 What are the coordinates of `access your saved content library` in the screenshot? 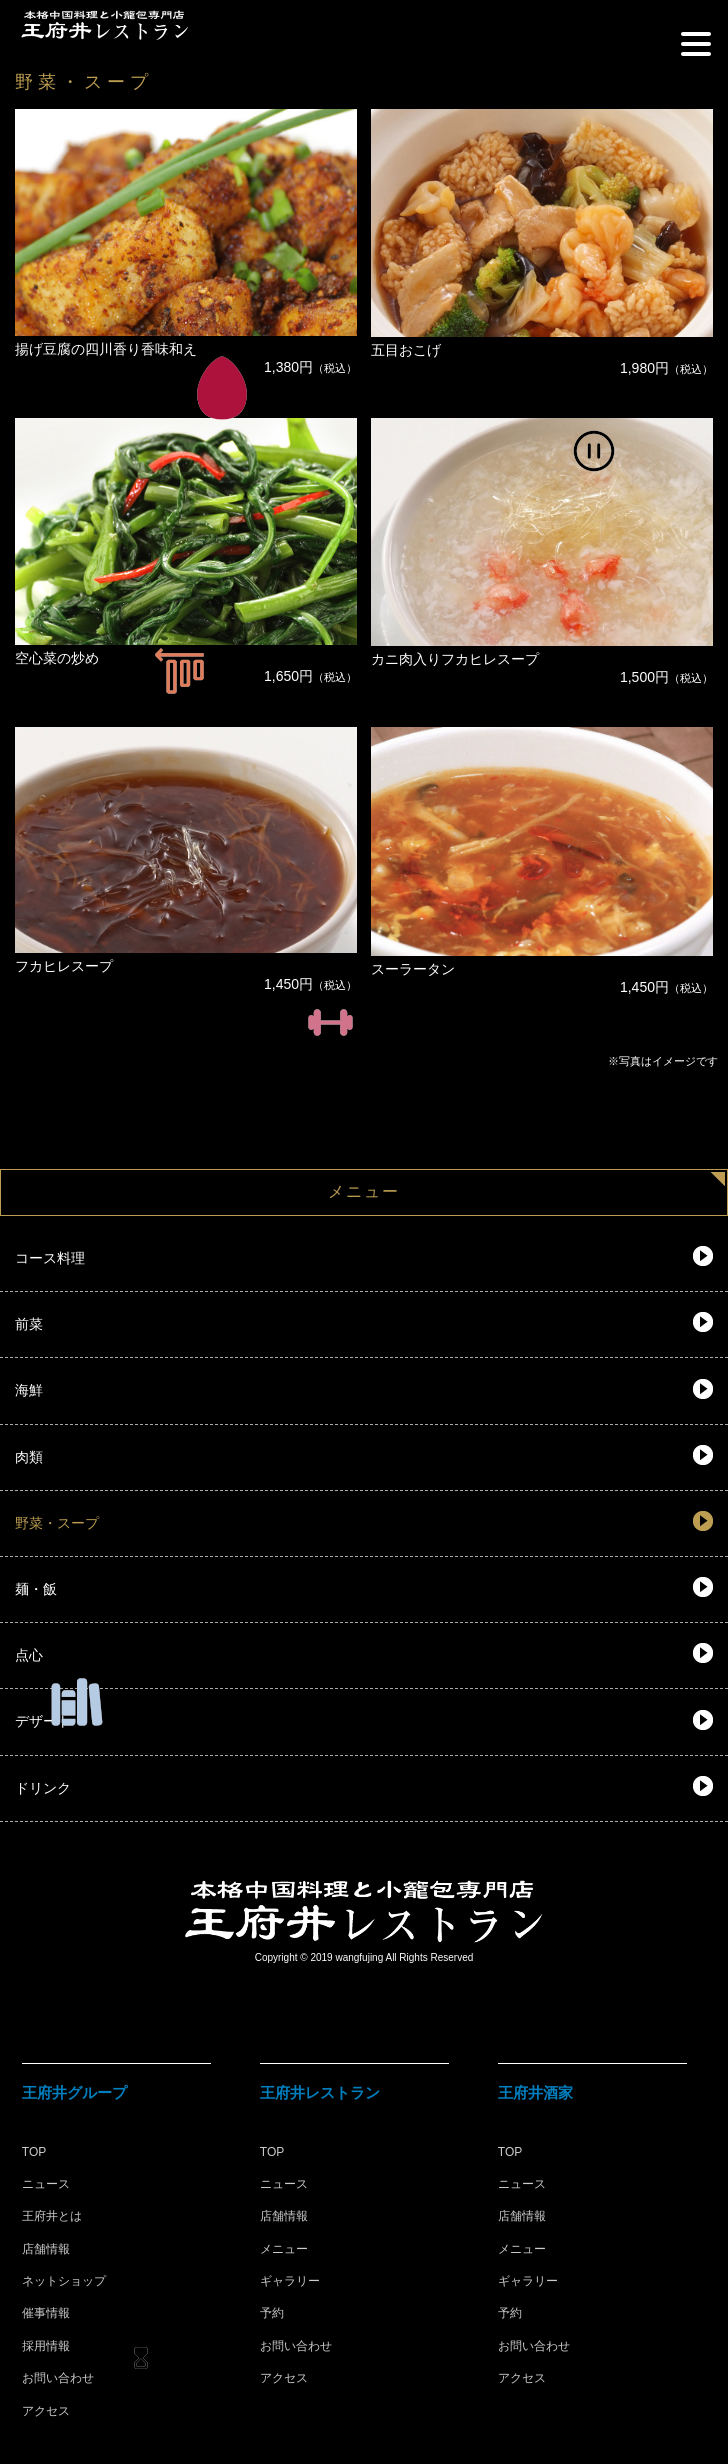 It's located at (77, 1702).